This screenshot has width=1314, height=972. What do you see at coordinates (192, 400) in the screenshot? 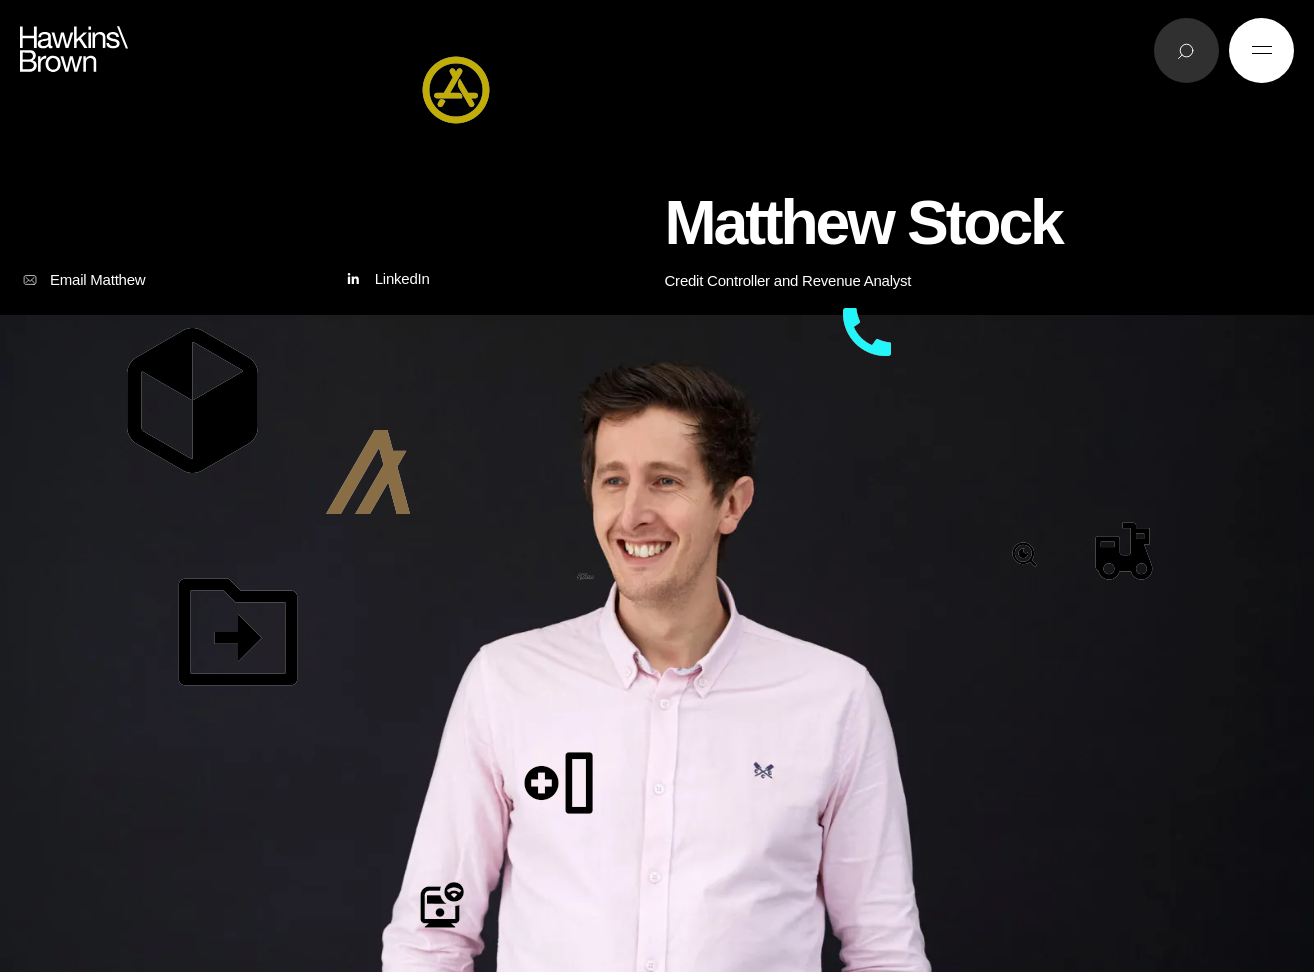
I see `flatpak package manager logo` at bounding box center [192, 400].